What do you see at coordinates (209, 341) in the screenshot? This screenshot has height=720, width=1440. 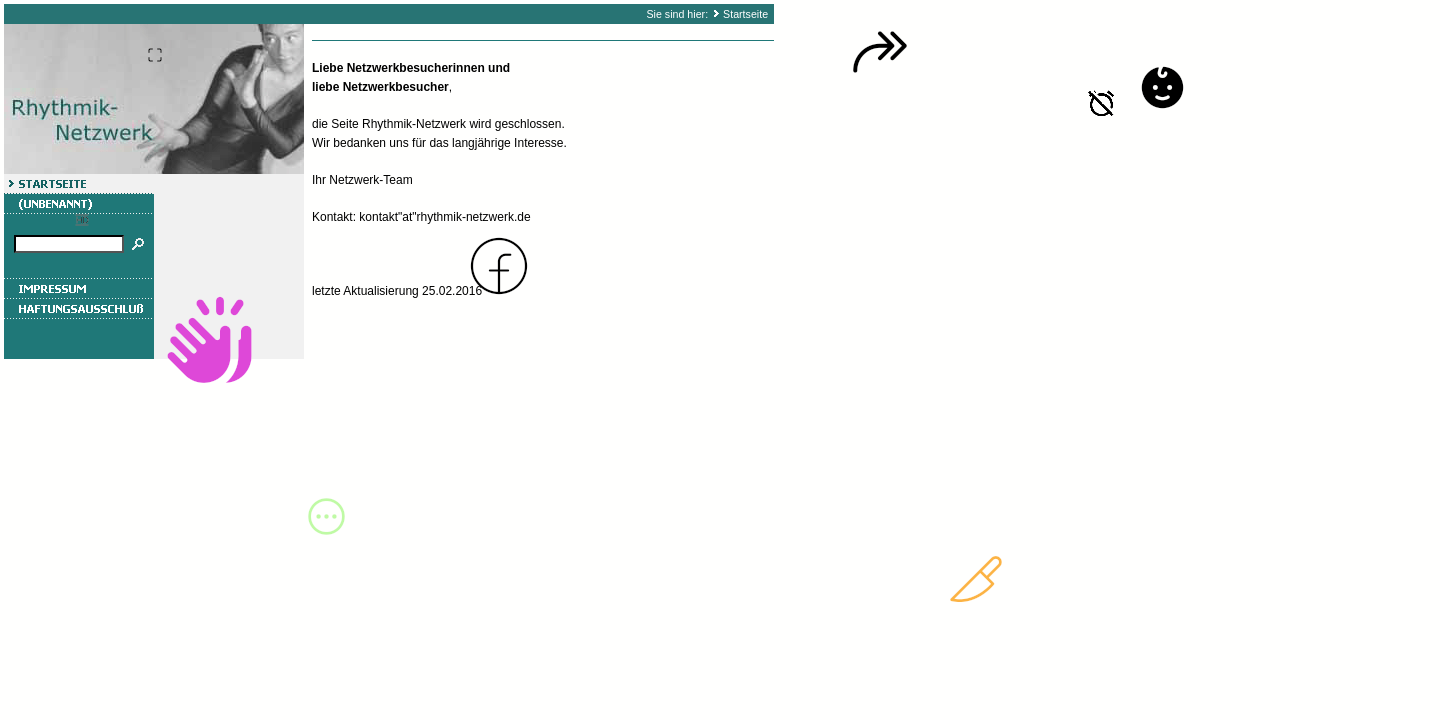 I see `applaud or react with appreciation` at bounding box center [209, 341].